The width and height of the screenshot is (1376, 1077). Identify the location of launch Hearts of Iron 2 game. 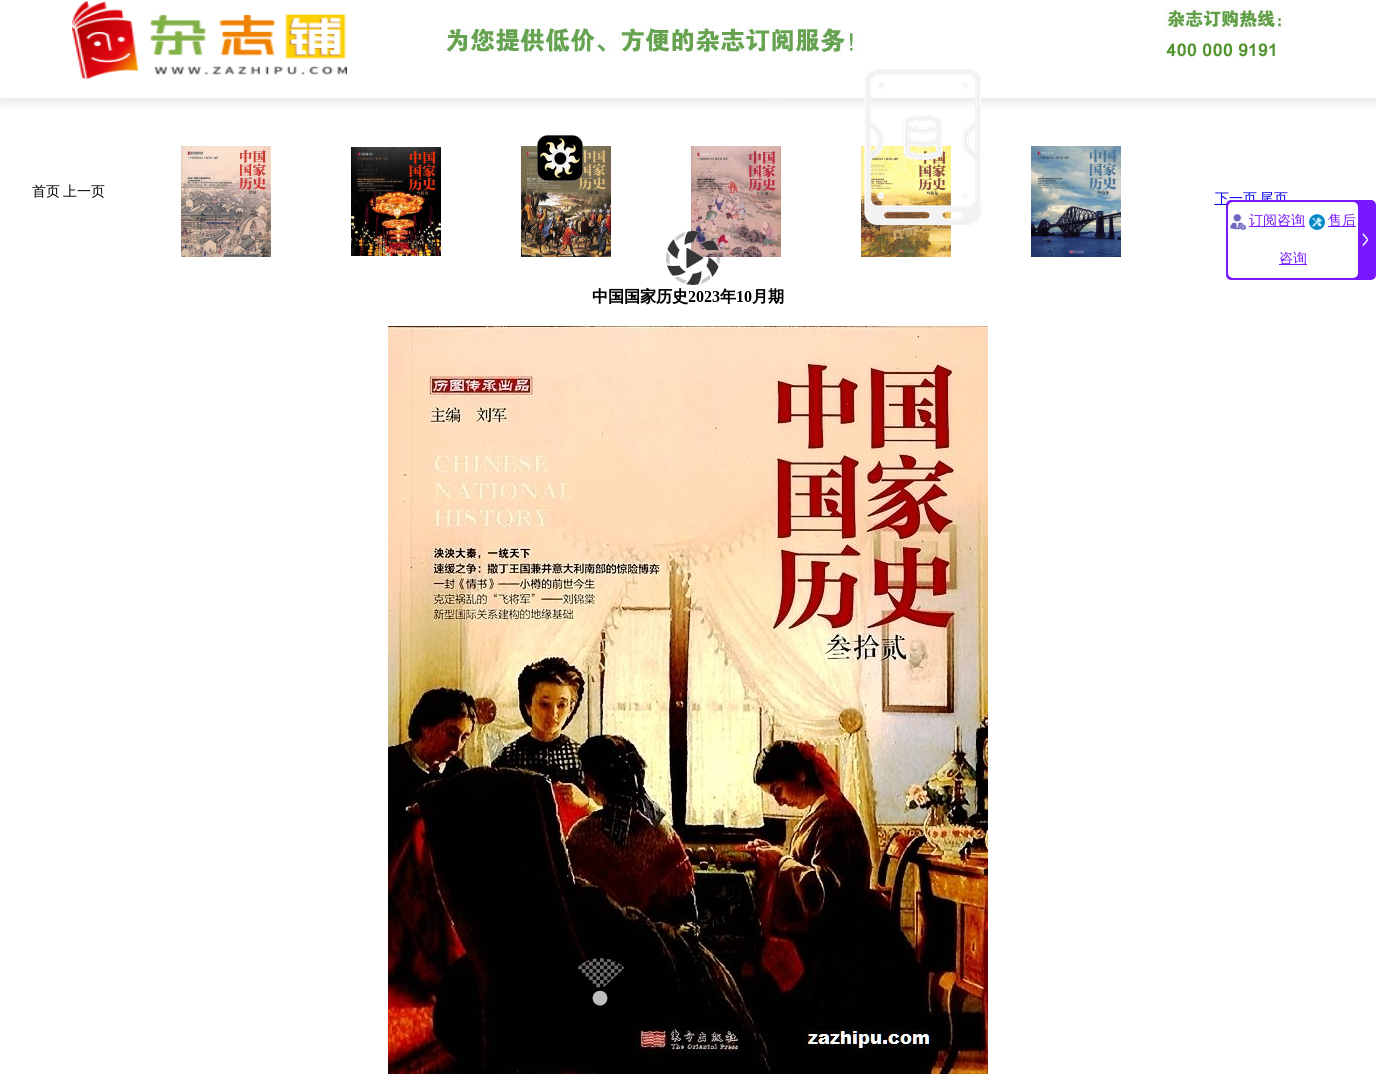
(560, 158).